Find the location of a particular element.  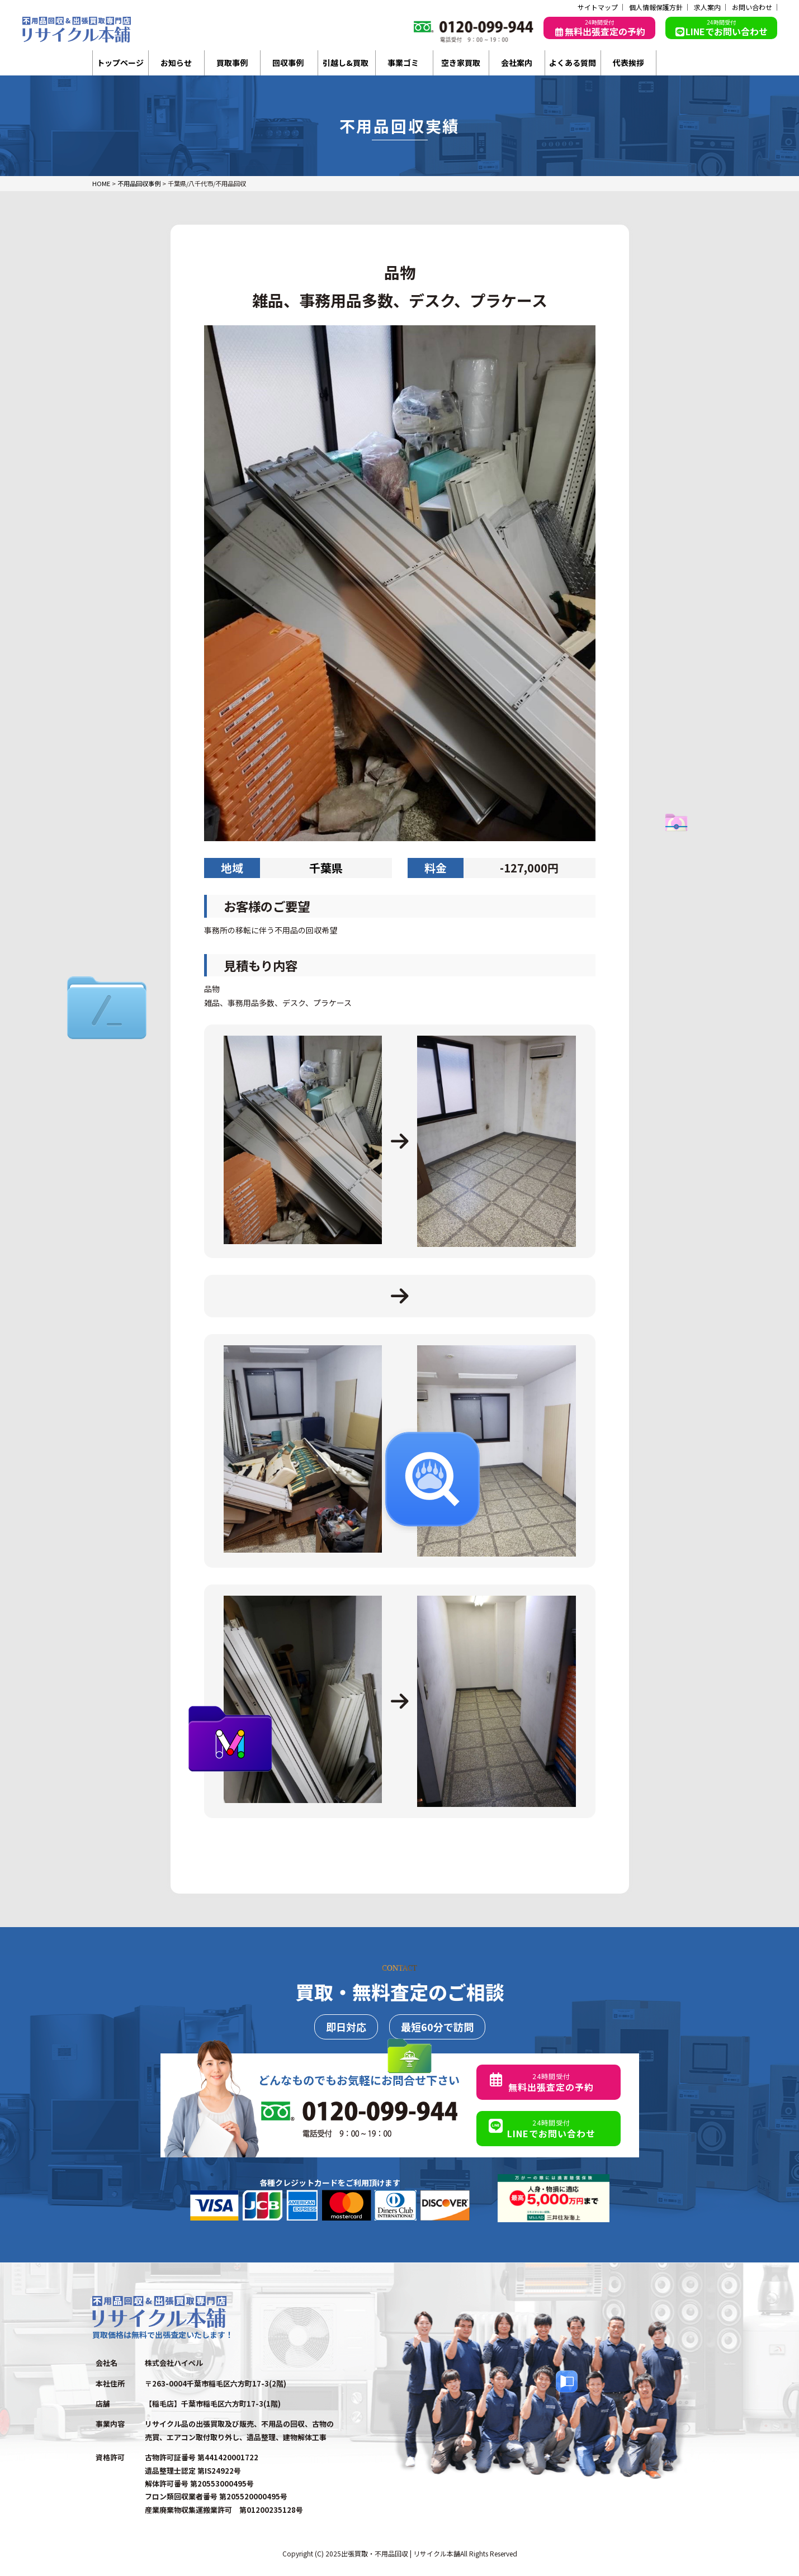

open baloo file search preferences is located at coordinates (432, 1481).